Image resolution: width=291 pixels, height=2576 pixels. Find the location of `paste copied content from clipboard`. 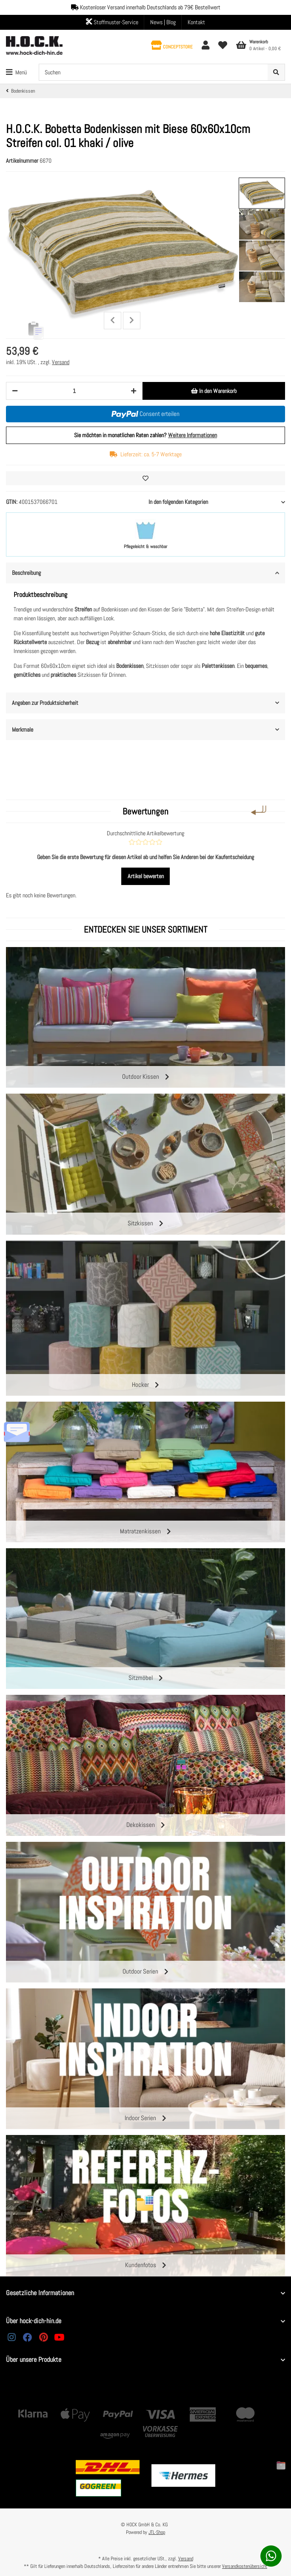

paste copied content from clipboard is located at coordinates (36, 330).